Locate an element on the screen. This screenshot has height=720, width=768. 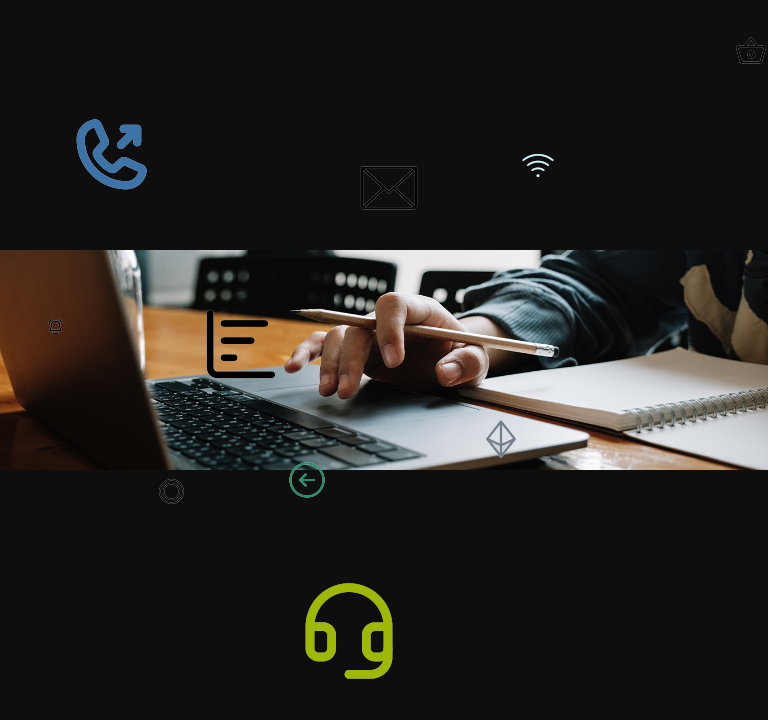
view declining metrics or statistics is located at coordinates (241, 344).